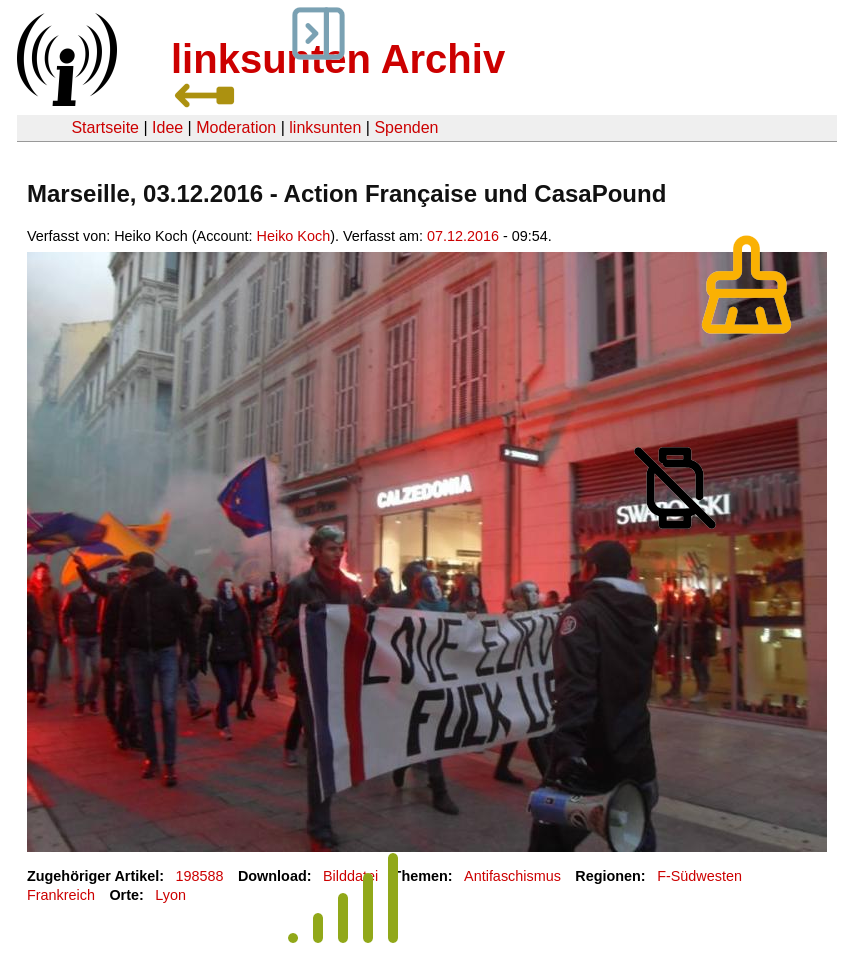  I want to click on go back to previous screen, so click(204, 95).